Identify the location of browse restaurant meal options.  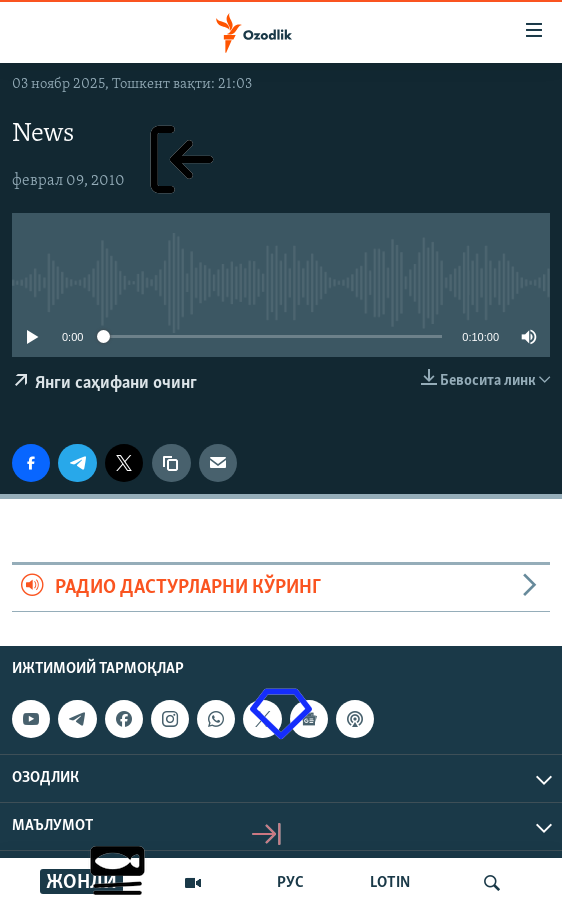
(117, 870).